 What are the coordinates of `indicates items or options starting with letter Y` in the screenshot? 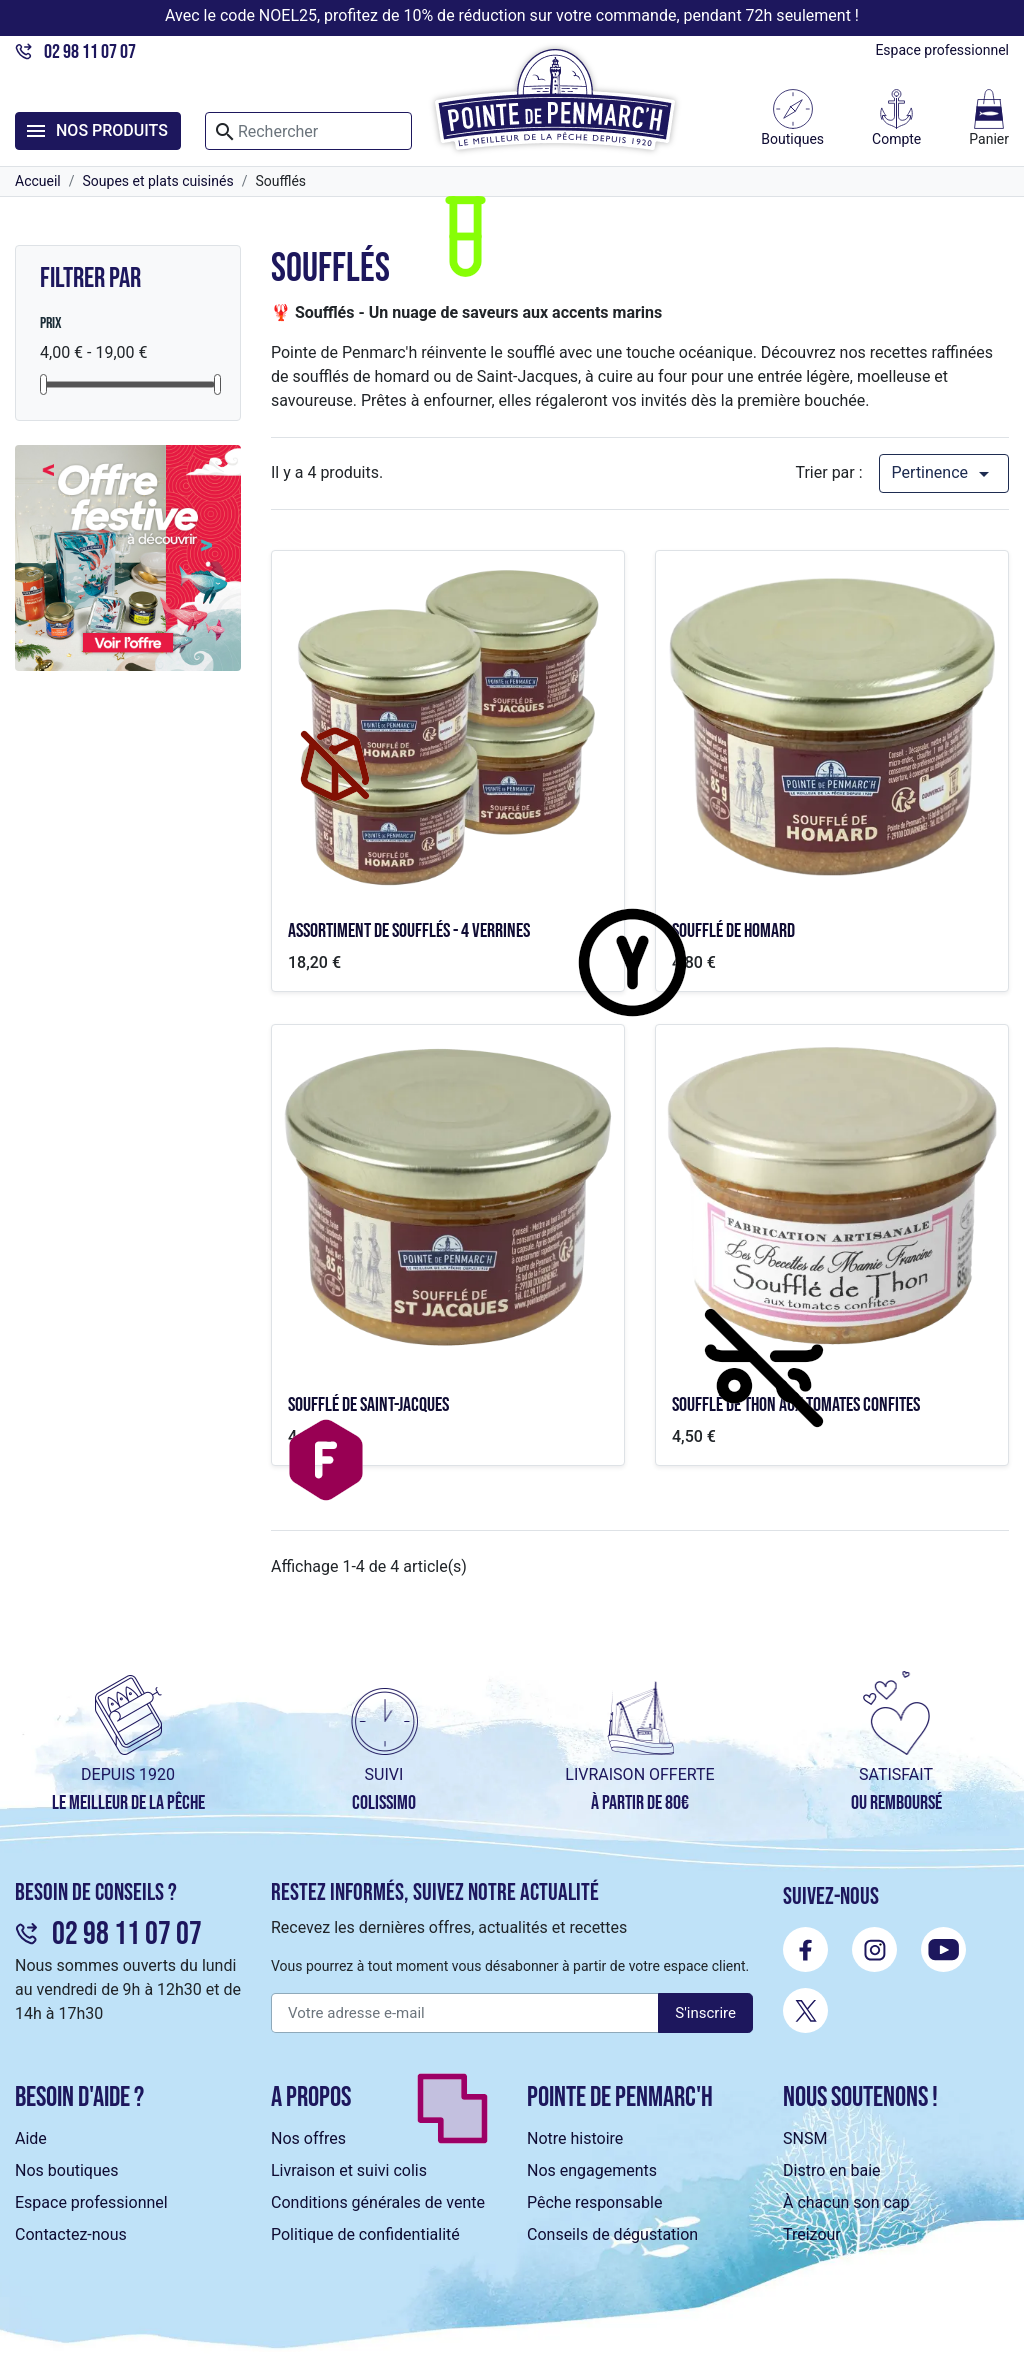 It's located at (632, 962).